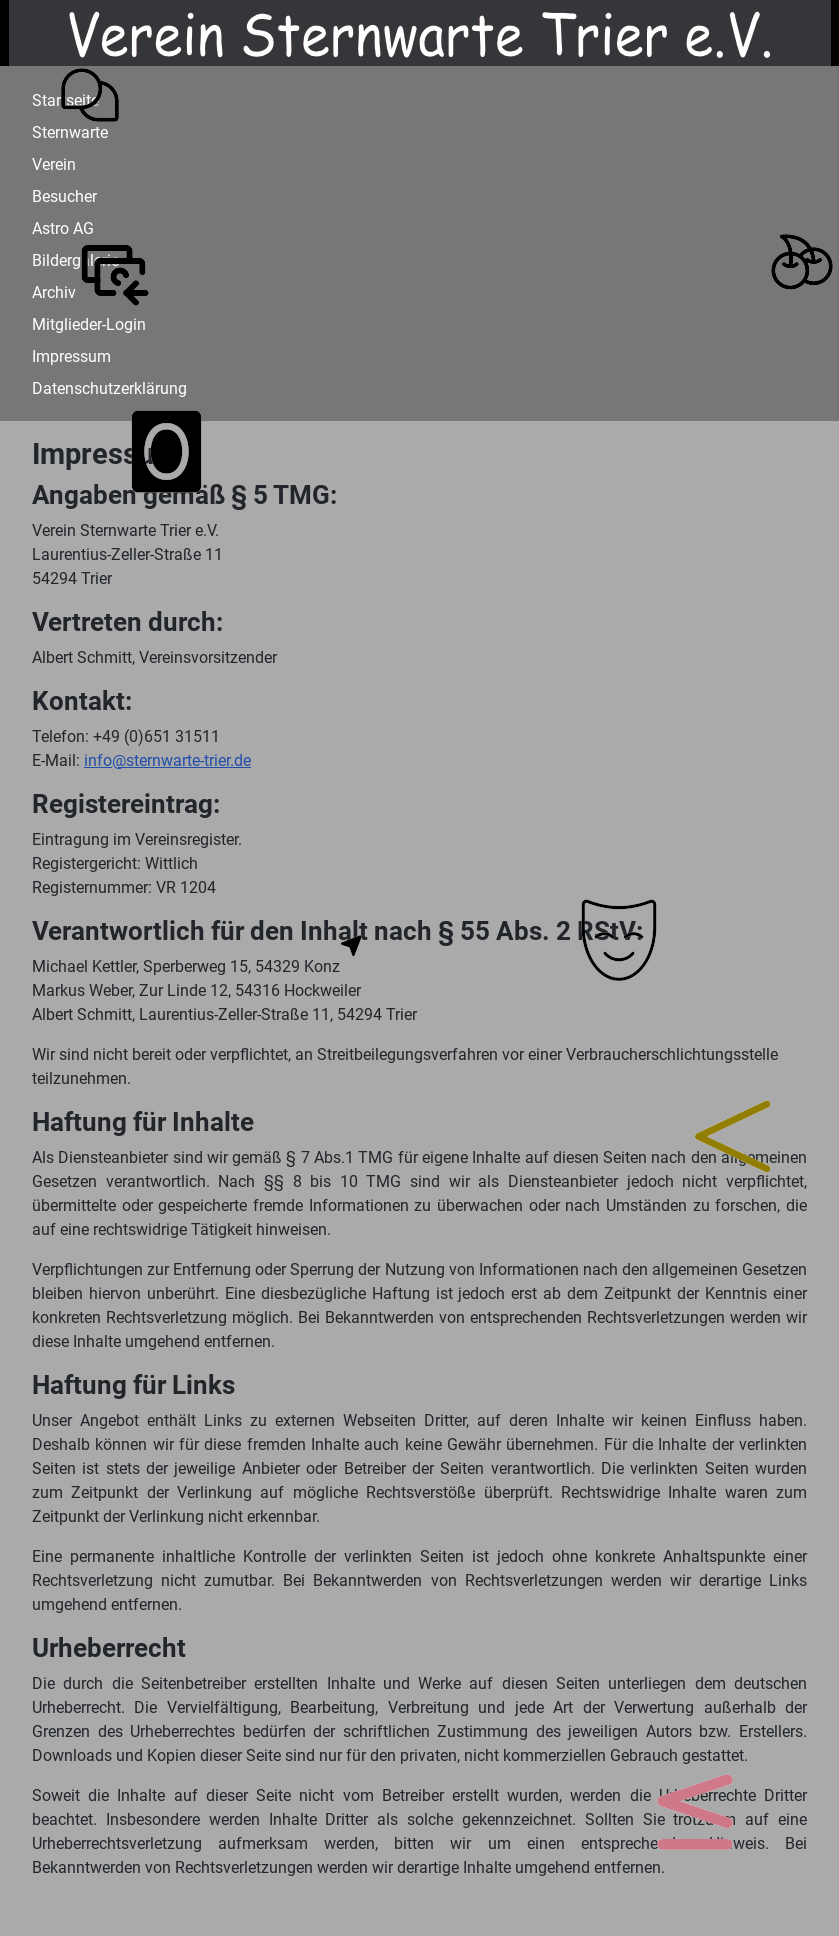  What do you see at coordinates (695, 1812) in the screenshot?
I see `less than or equal to comparison operator` at bounding box center [695, 1812].